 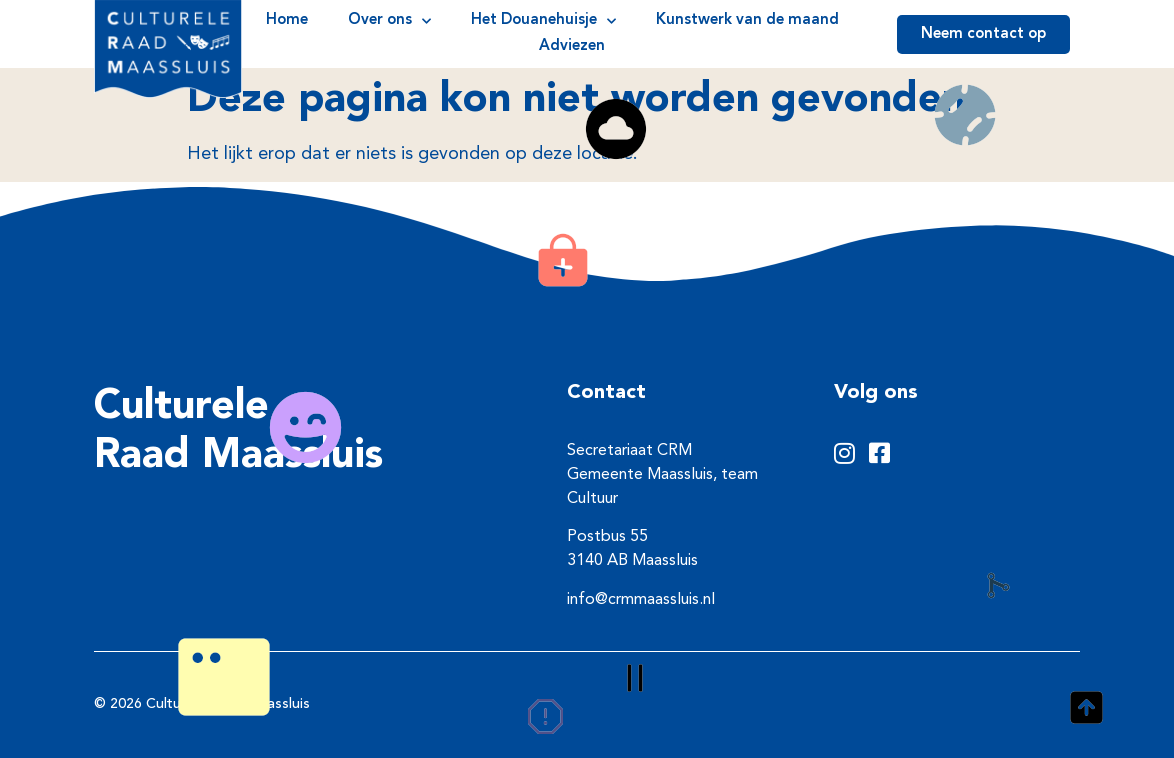 I want to click on upload a file or document, so click(x=1086, y=707).